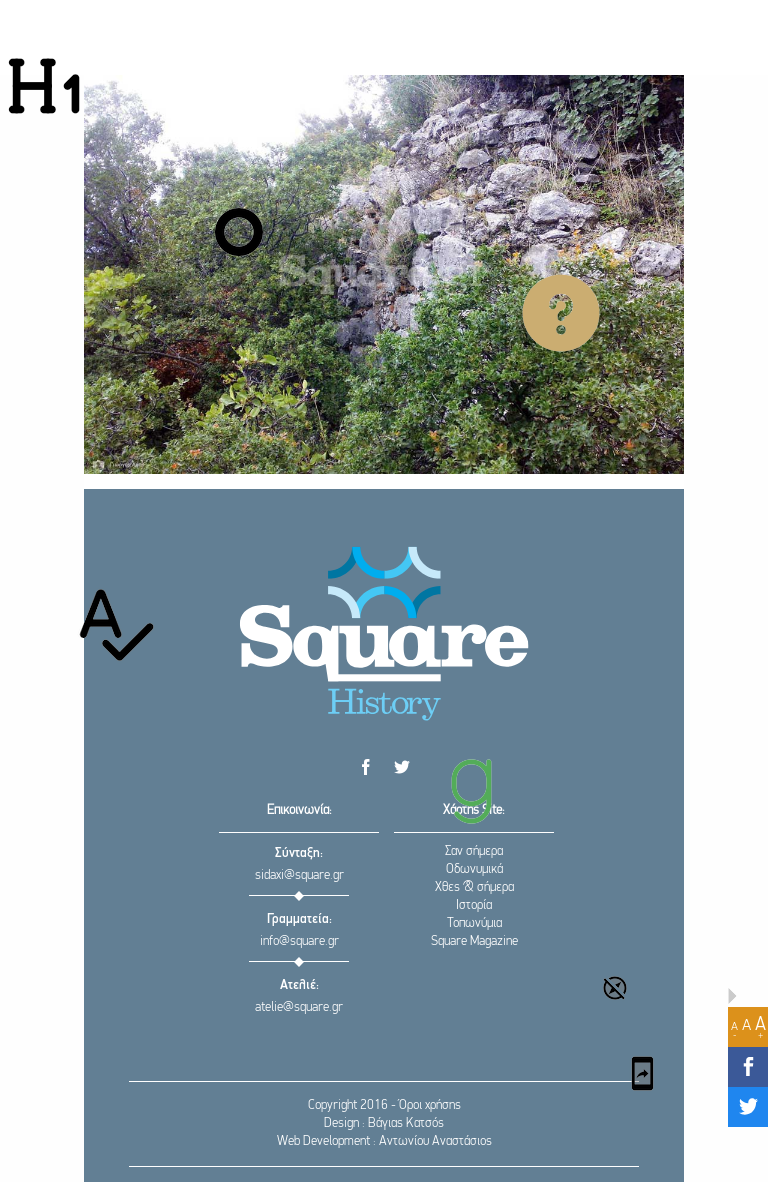  I want to click on disable compass or navigation mode, so click(615, 988).